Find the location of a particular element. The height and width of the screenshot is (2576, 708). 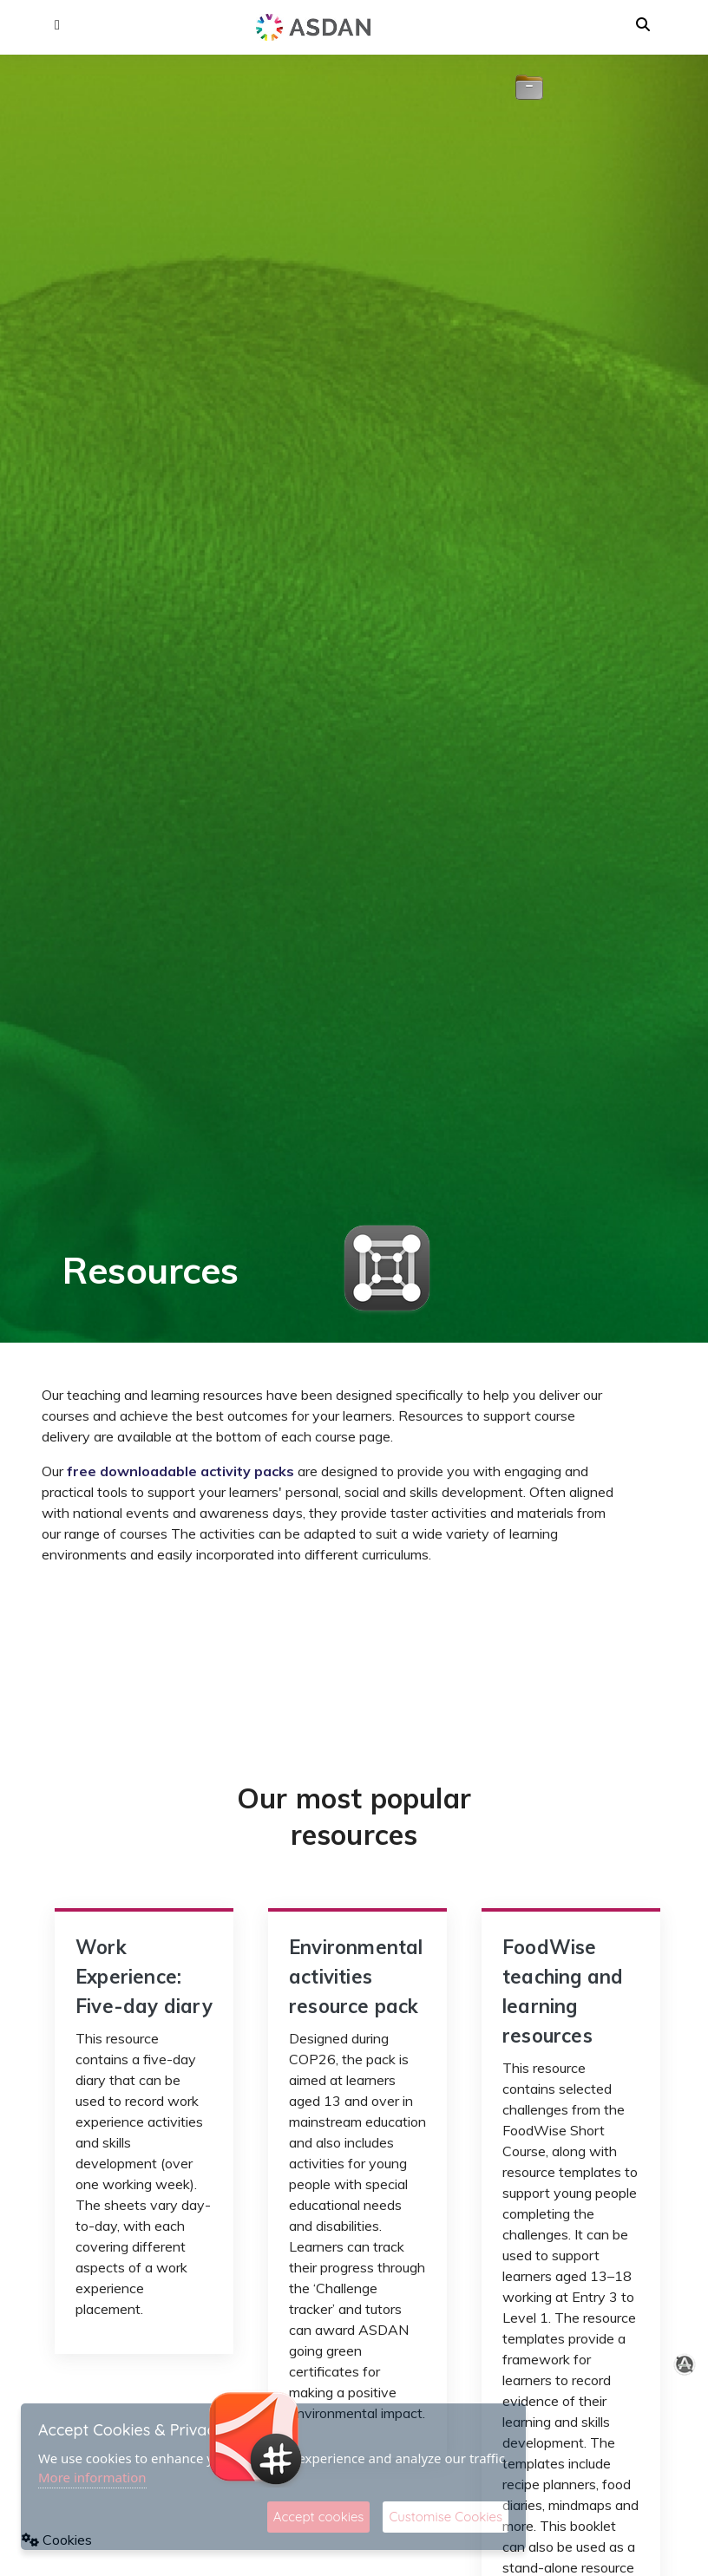

open file manager application is located at coordinates (529, 87).